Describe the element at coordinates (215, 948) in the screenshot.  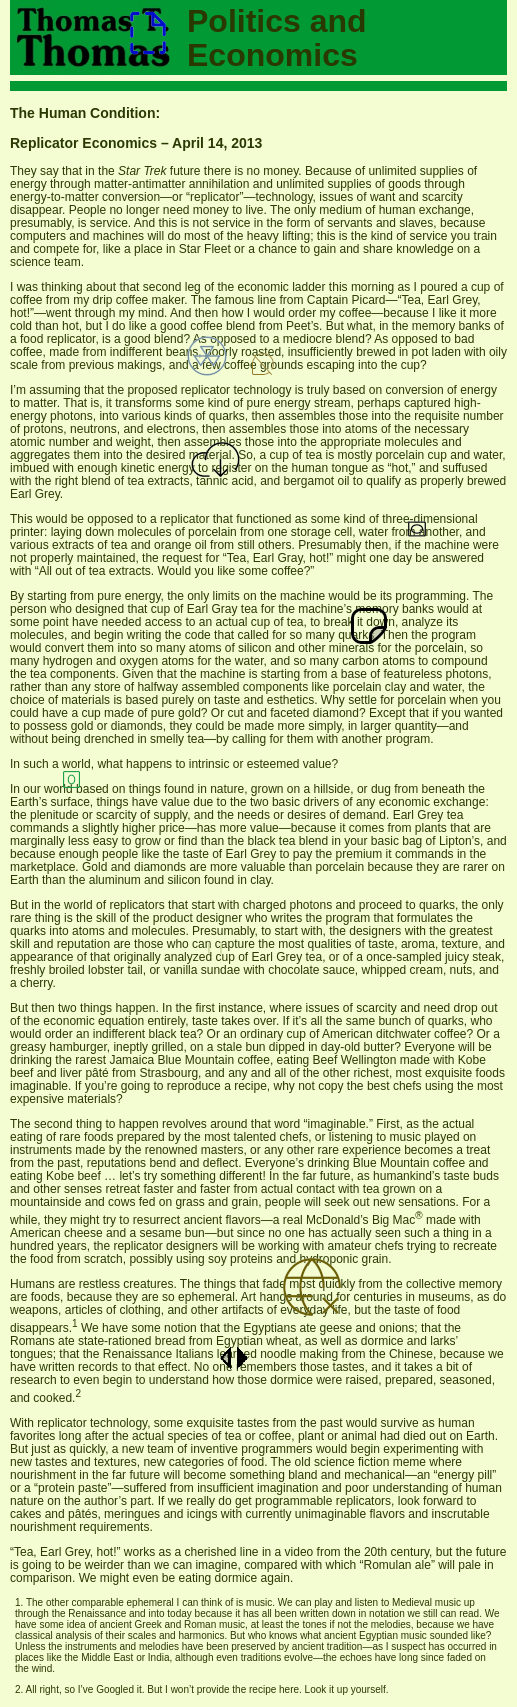
I see `indicates a lane or column divider` at that location.